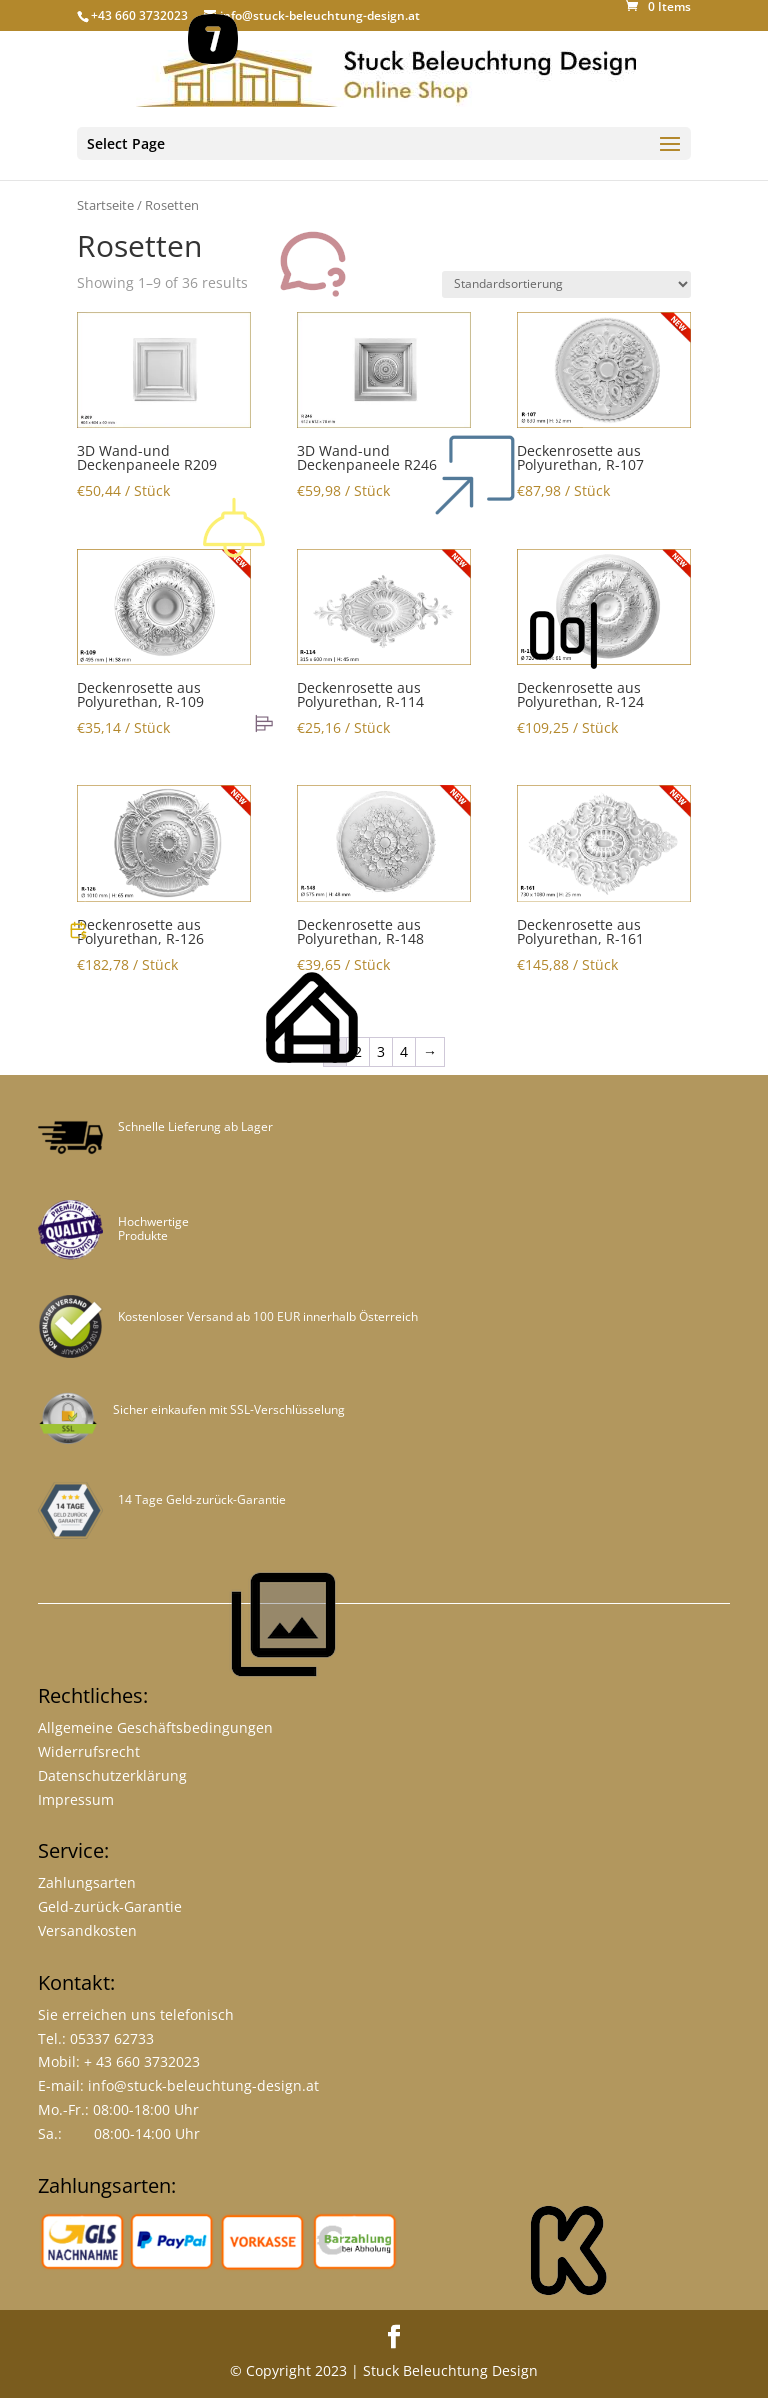  What do you see at coordinates (234, 531) in the screenshot?
I see `toggle pendant light on/off` at bounding box center [234, 531].